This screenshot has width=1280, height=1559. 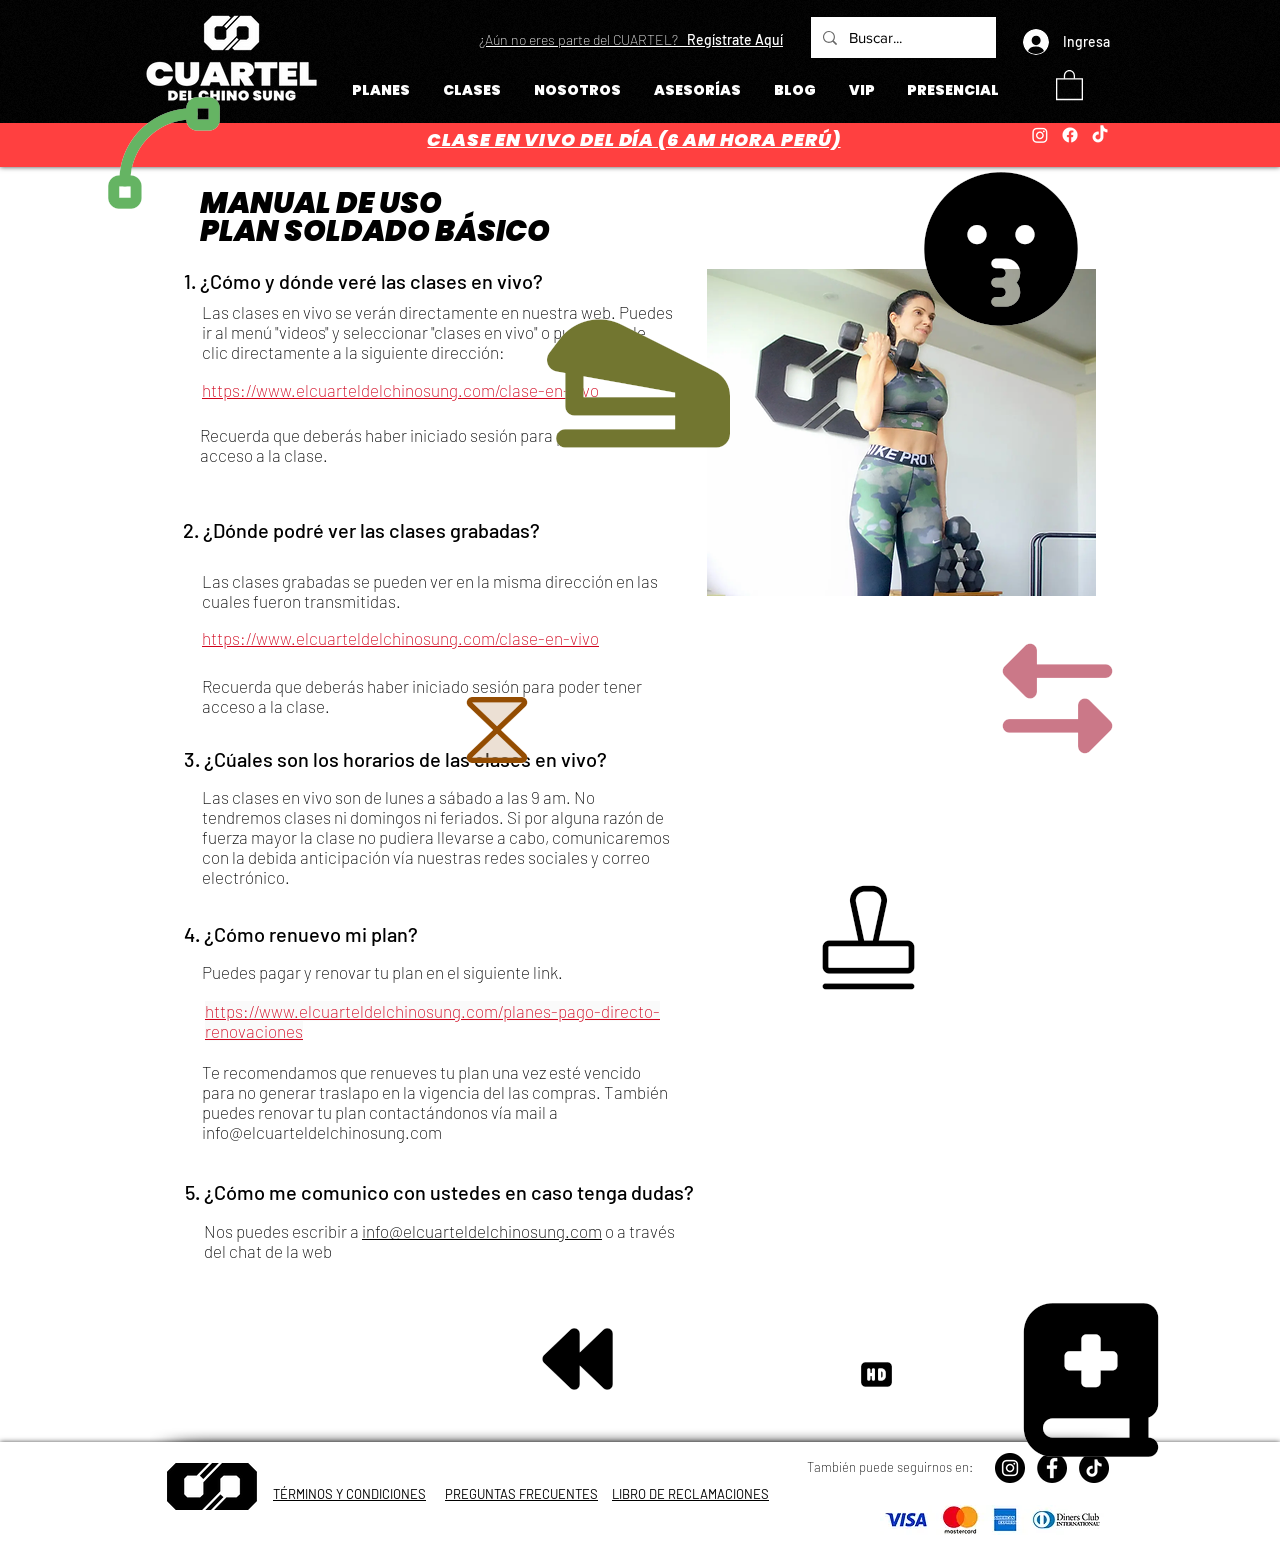 What do you see at coordinates (1001, 249) in the screenshot?
I see `send a kiss or blowing kiss emoji reaction` at bounding box center [1001, 249].